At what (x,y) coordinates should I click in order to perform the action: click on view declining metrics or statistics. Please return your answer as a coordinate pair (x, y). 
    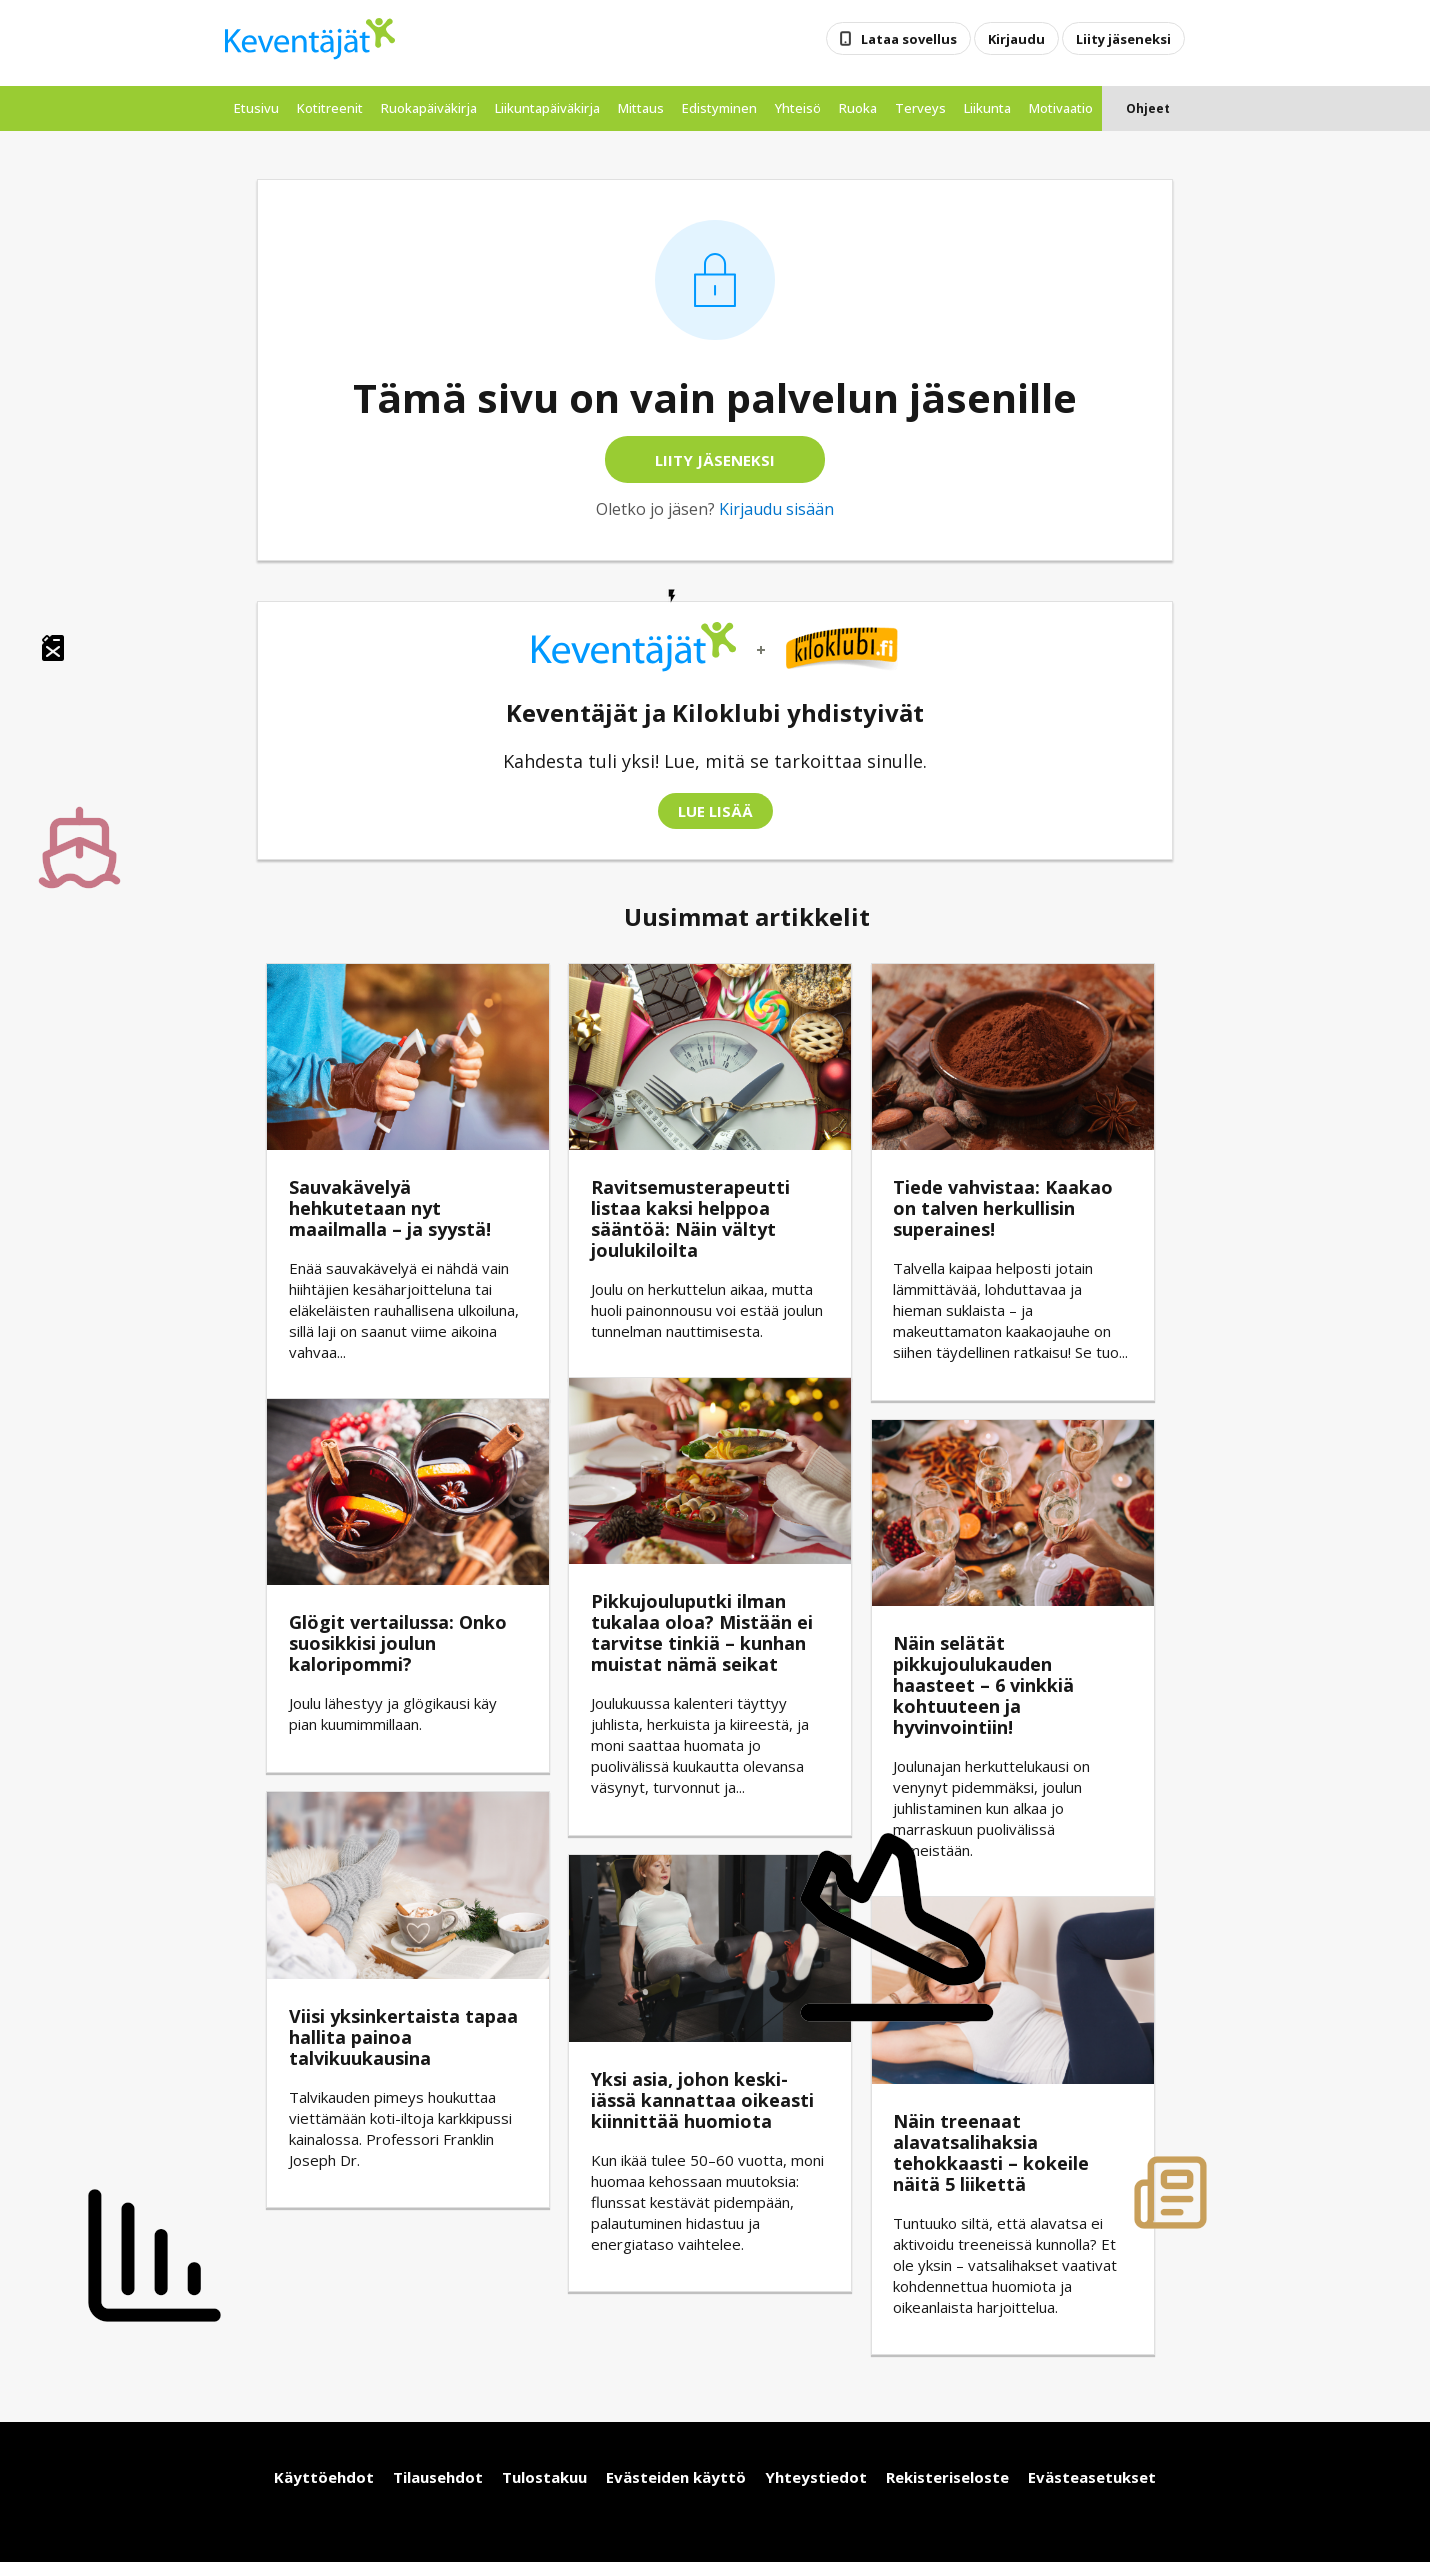
    Looking at the image, I should click on (154, 2255).